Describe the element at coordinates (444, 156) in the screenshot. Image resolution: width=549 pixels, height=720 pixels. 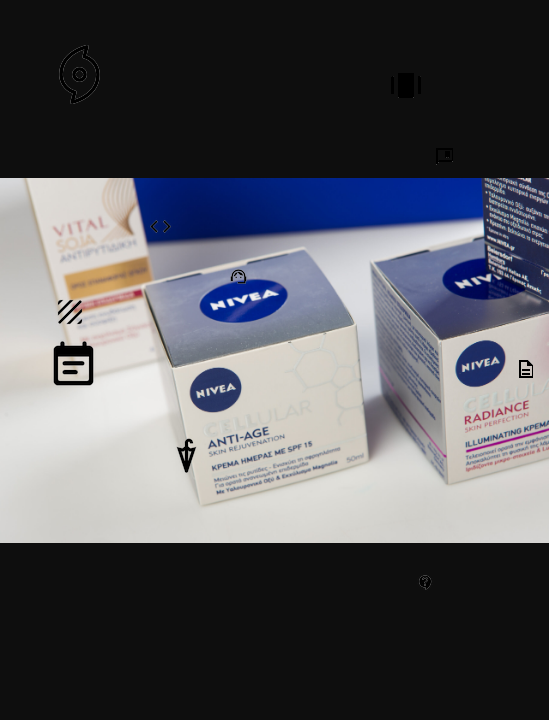
I see `access saved comments or messages` at that location.